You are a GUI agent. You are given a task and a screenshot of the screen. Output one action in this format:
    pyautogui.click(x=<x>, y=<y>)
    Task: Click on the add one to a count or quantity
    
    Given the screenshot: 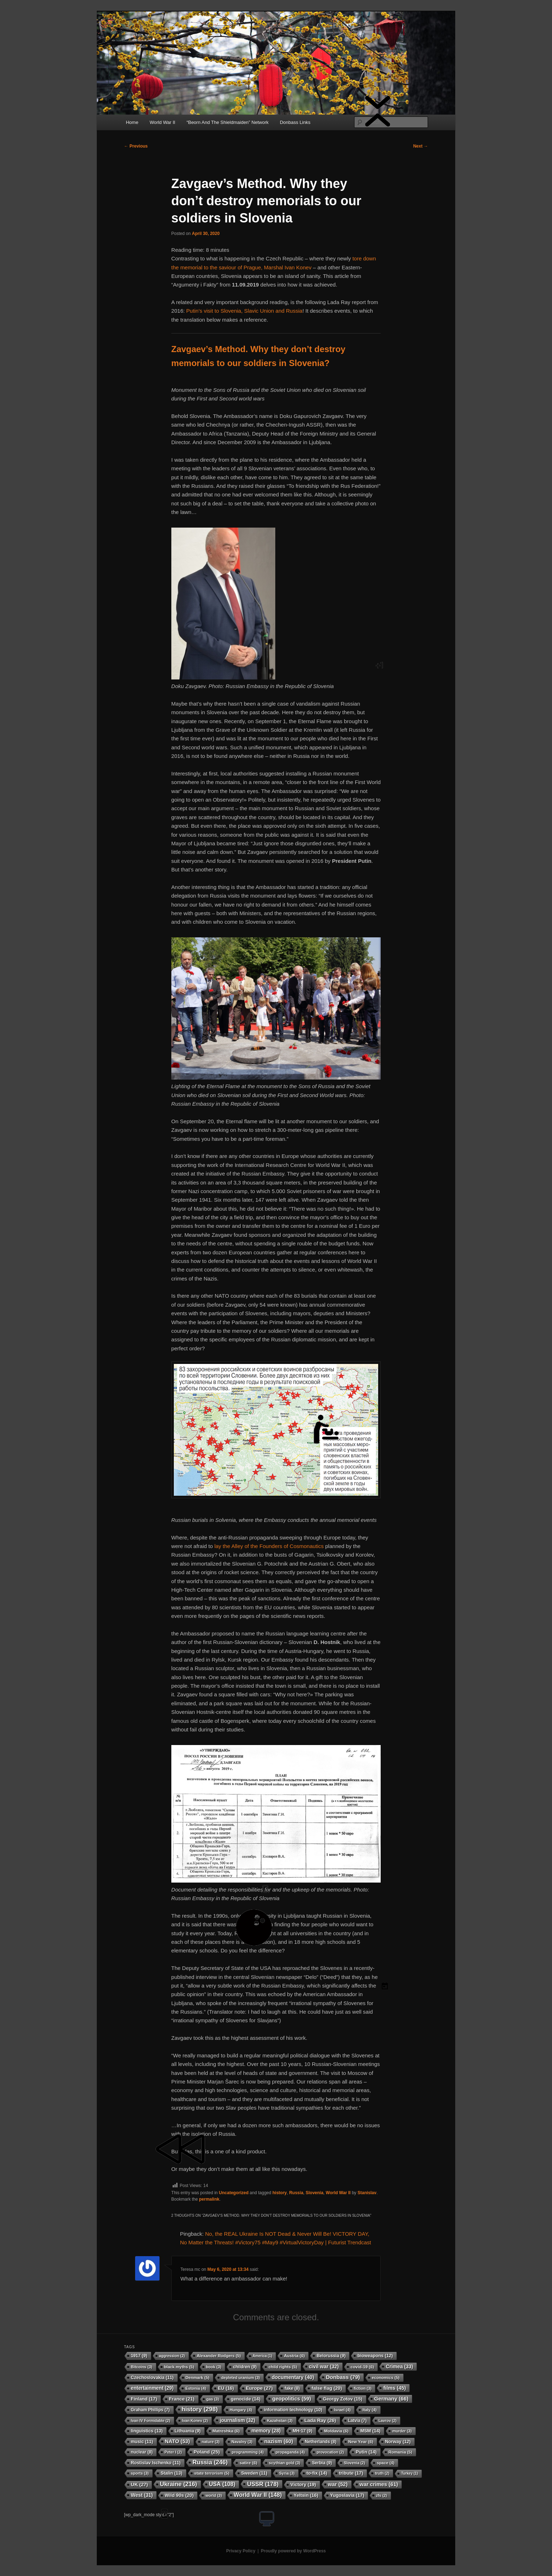 What is the action you would take?
    pyautogui.click(x=379, y=665)
    